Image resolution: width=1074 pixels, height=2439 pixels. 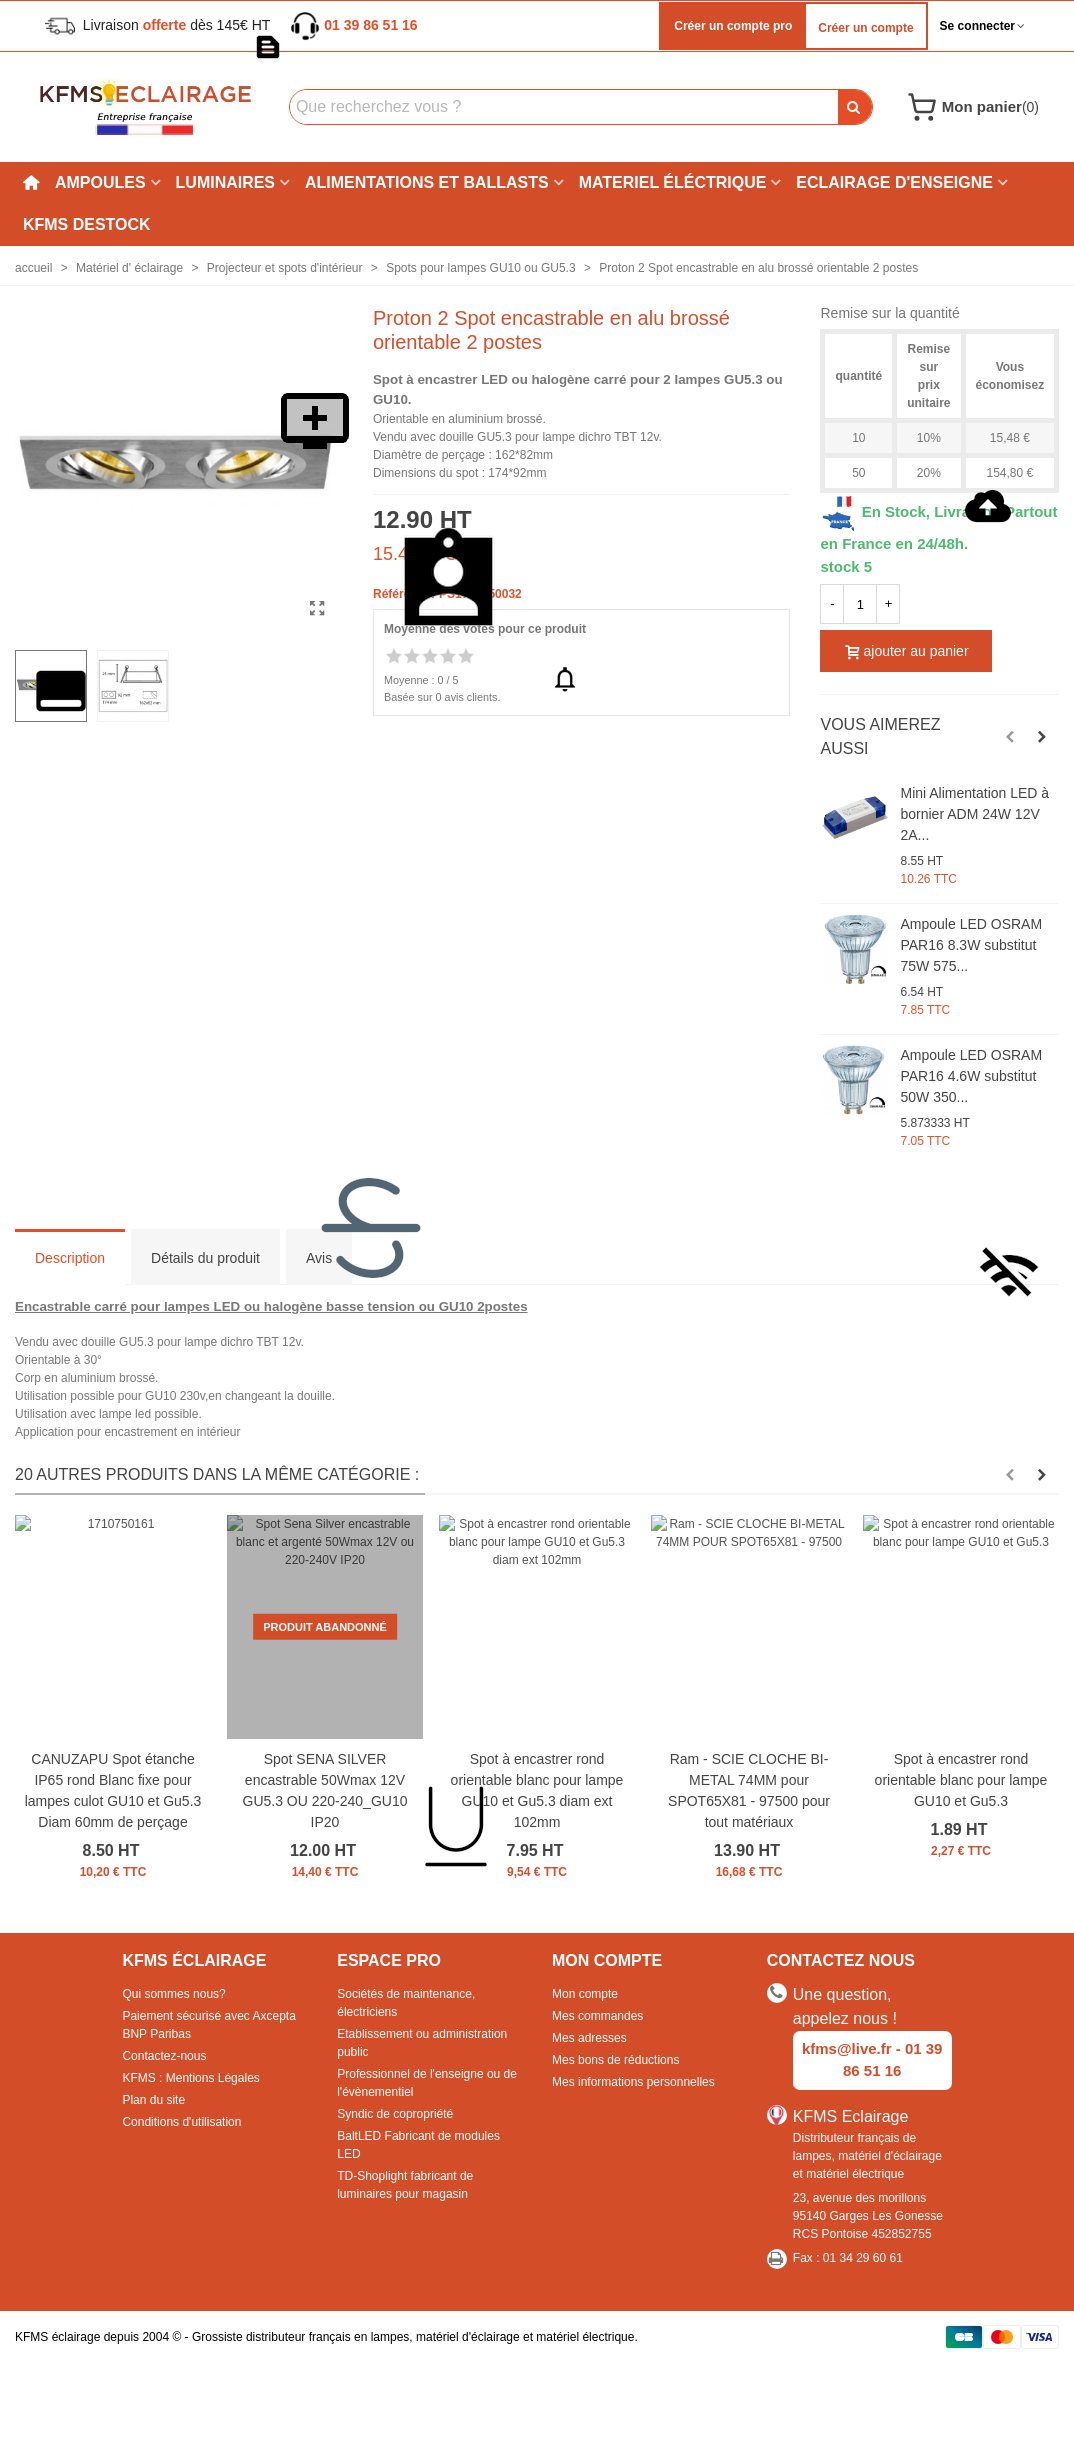 I want to click on indicates wifi is disabled or disconnected, so click(x=1009, y=1275).